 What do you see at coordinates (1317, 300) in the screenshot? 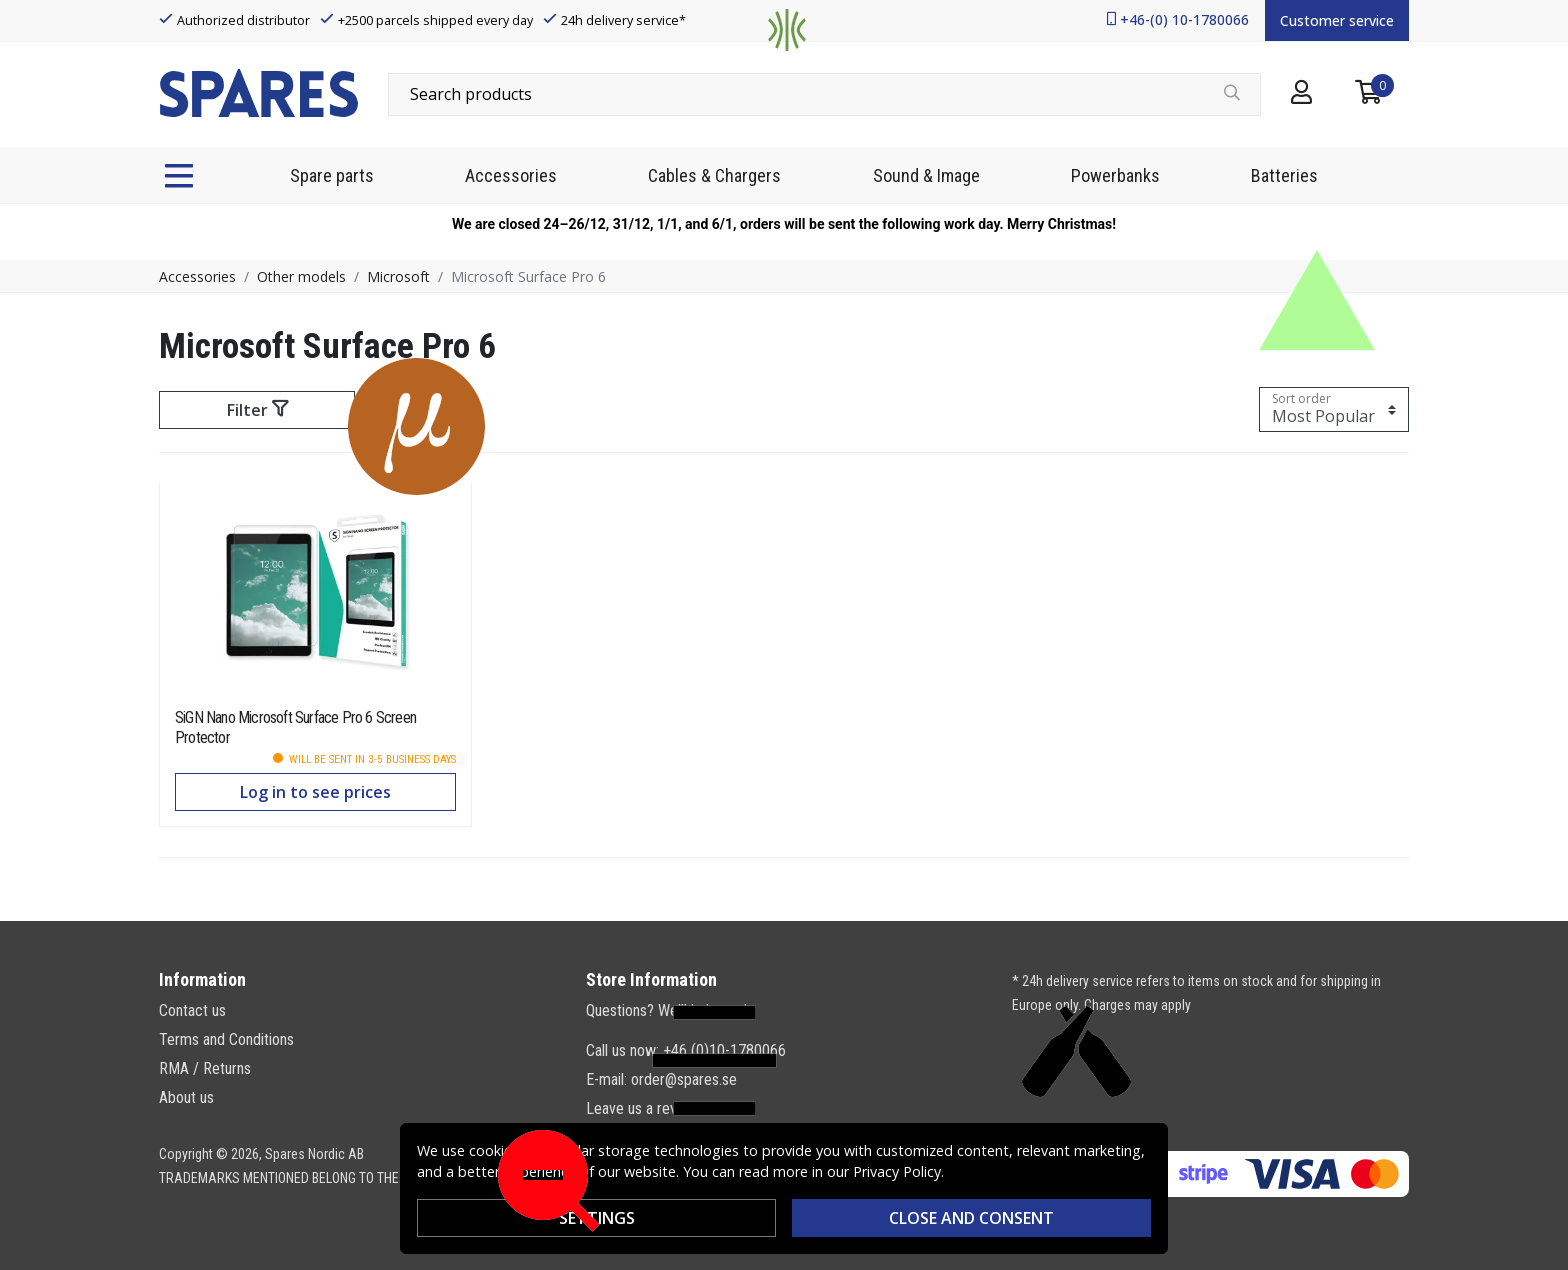
I see `Vercel company logo` at bounding box center [1317, 300].